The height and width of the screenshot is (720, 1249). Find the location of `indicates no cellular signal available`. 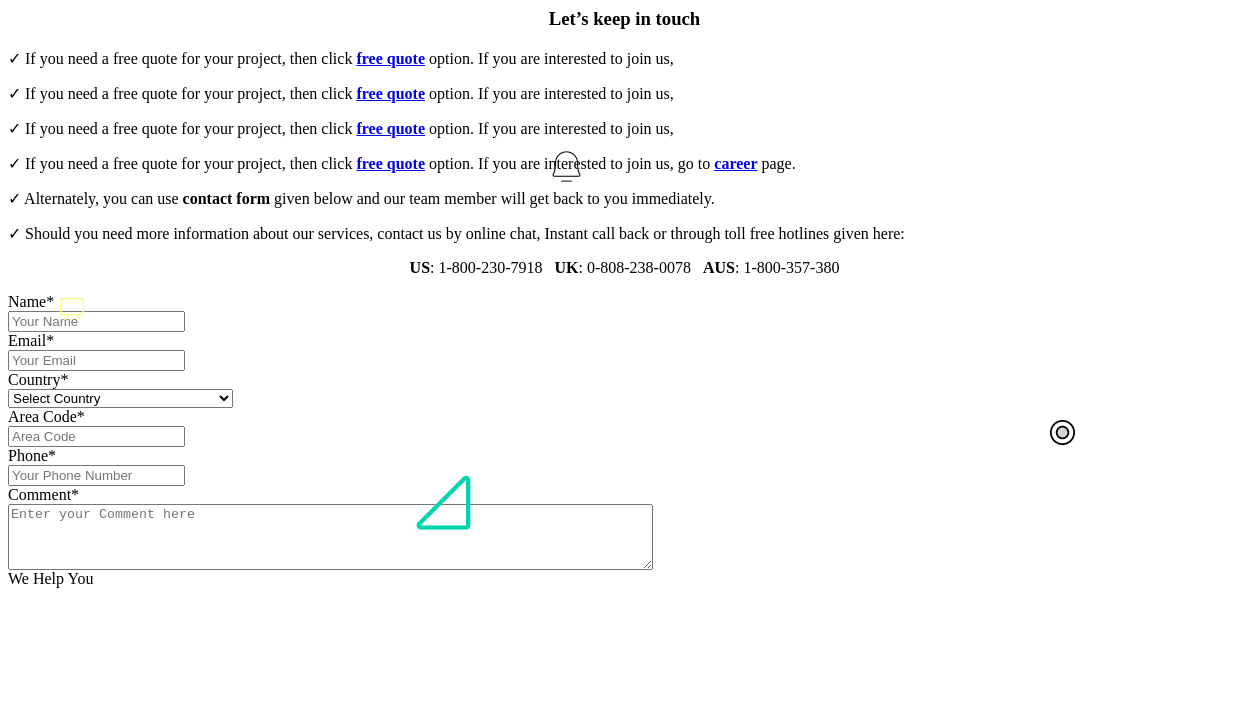

indicates no cellular signal available is located at coordinates (448, 505).